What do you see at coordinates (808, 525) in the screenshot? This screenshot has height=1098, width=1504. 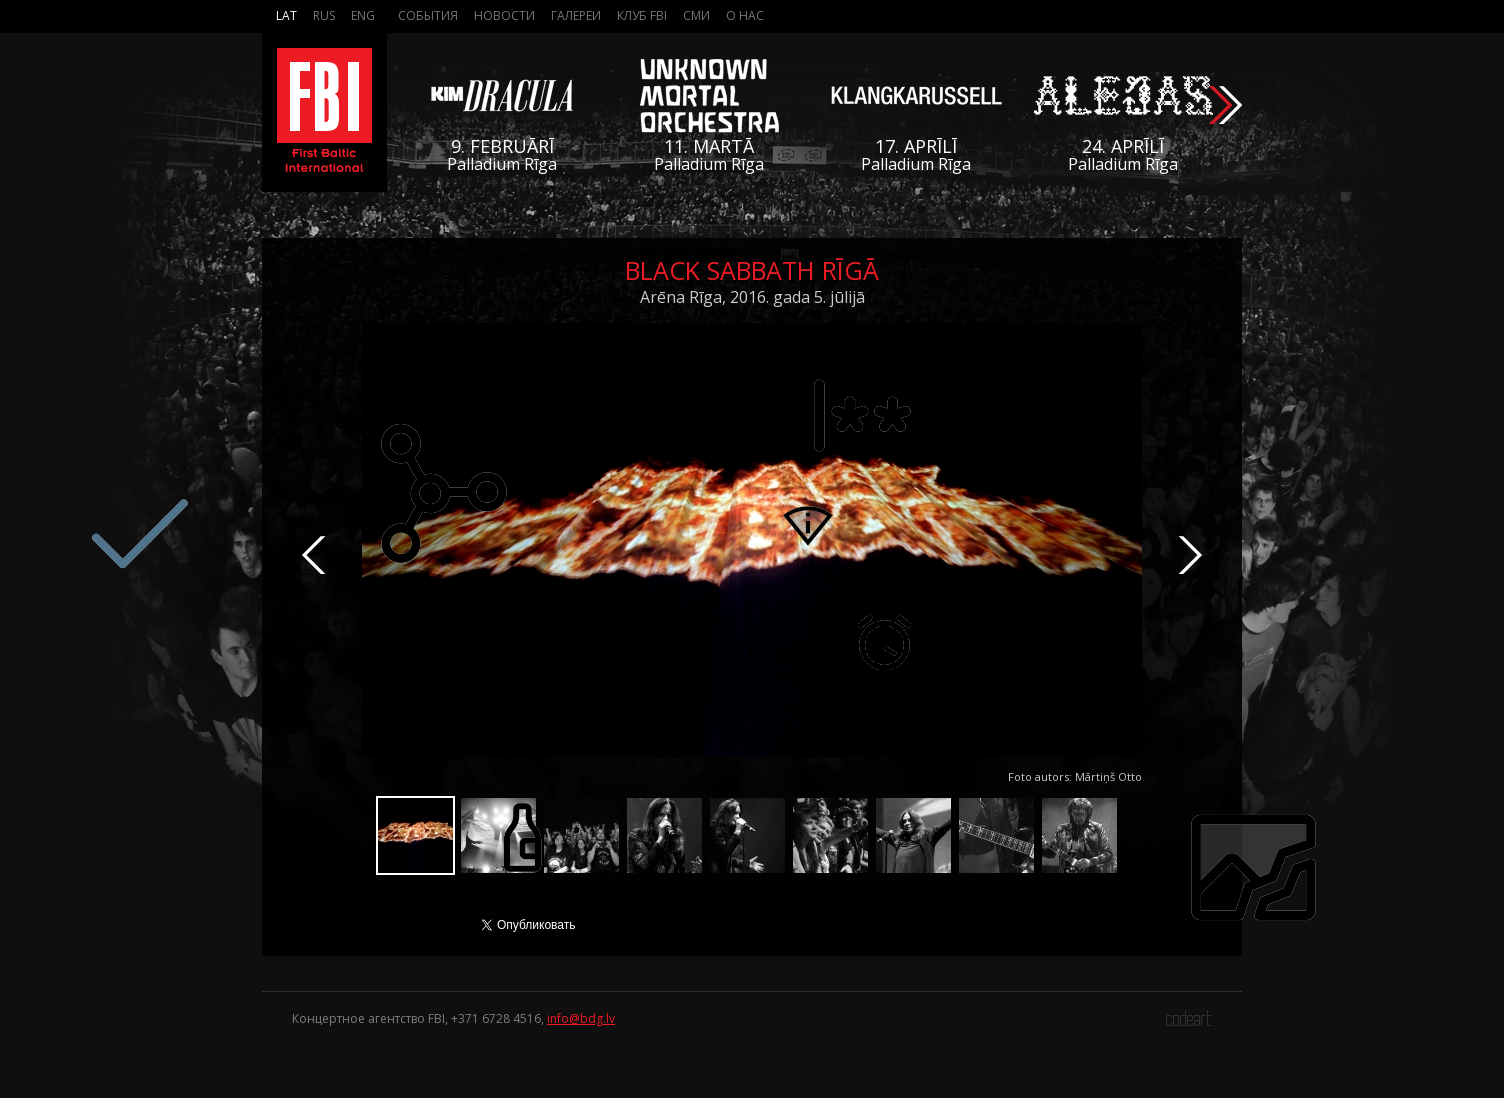 I see `view wifi network information` at bounding box center [808, 525].